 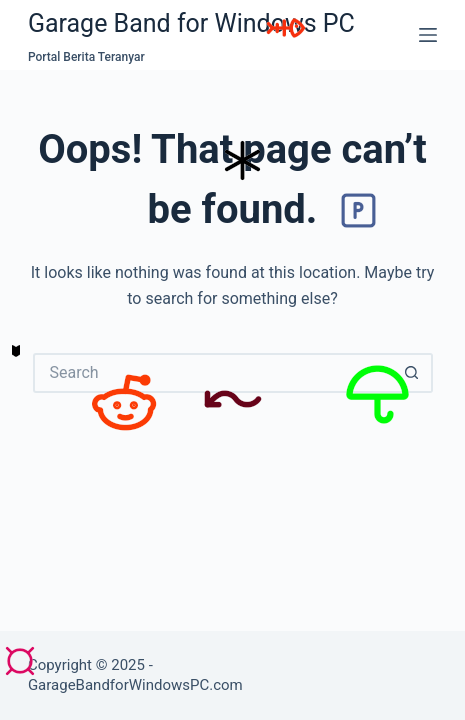 I want to click on parking location or services, so click(x=358, y=210).